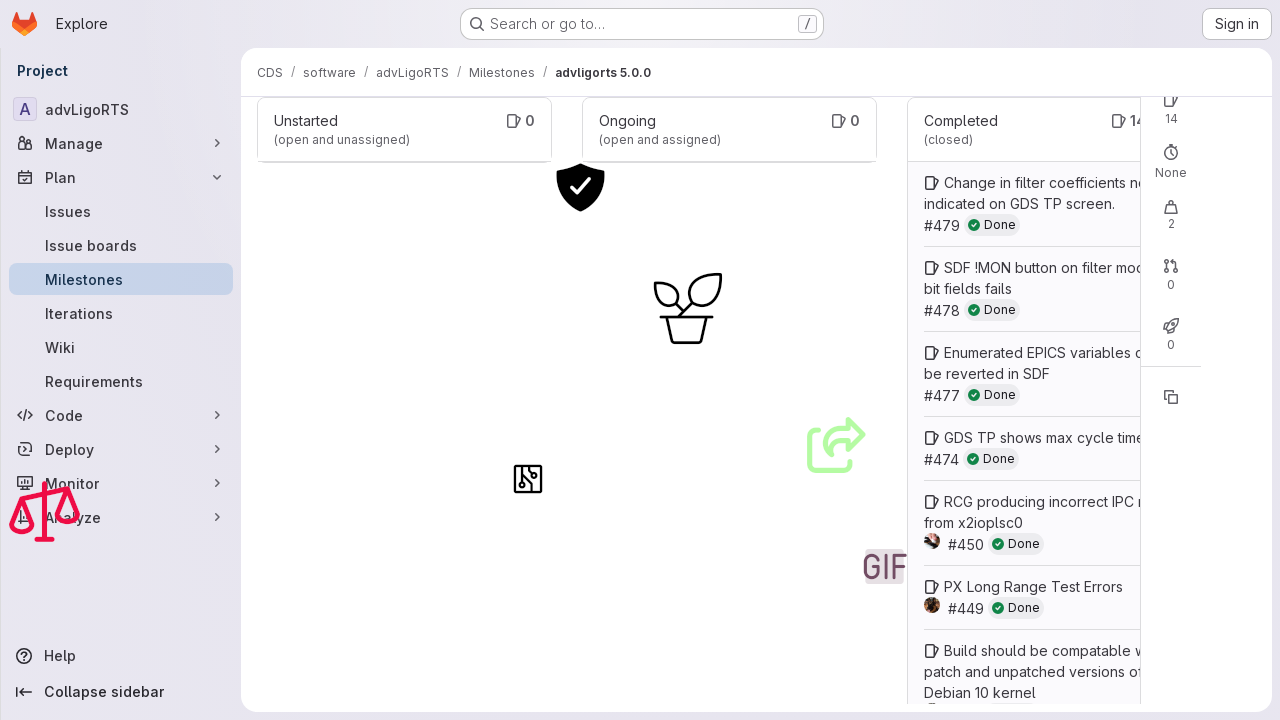 Image resolution: width=1280 pixels, height=720 pixels. What do you see at coordinates (686, 308) in the screenshot?
I see `access plant care or gardening features` at bounding box center [686, 308].